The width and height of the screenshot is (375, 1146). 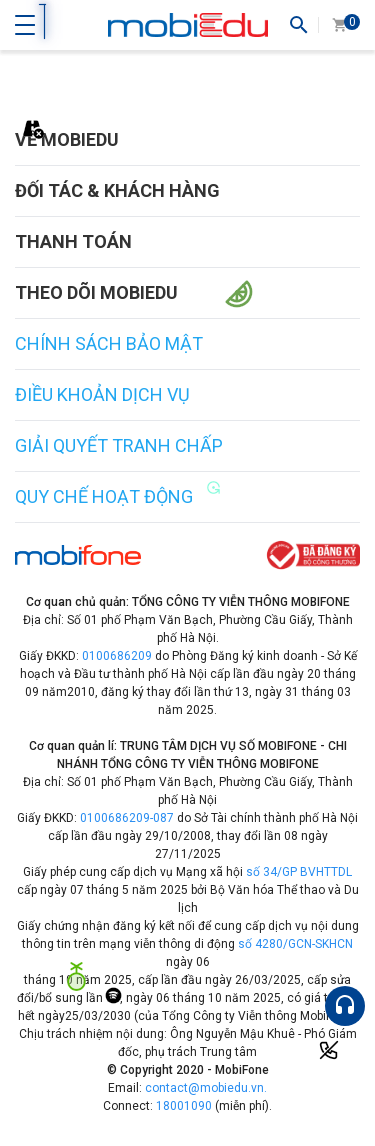 I want to click on end or decline a phone call, so click(x=329, y=1050).